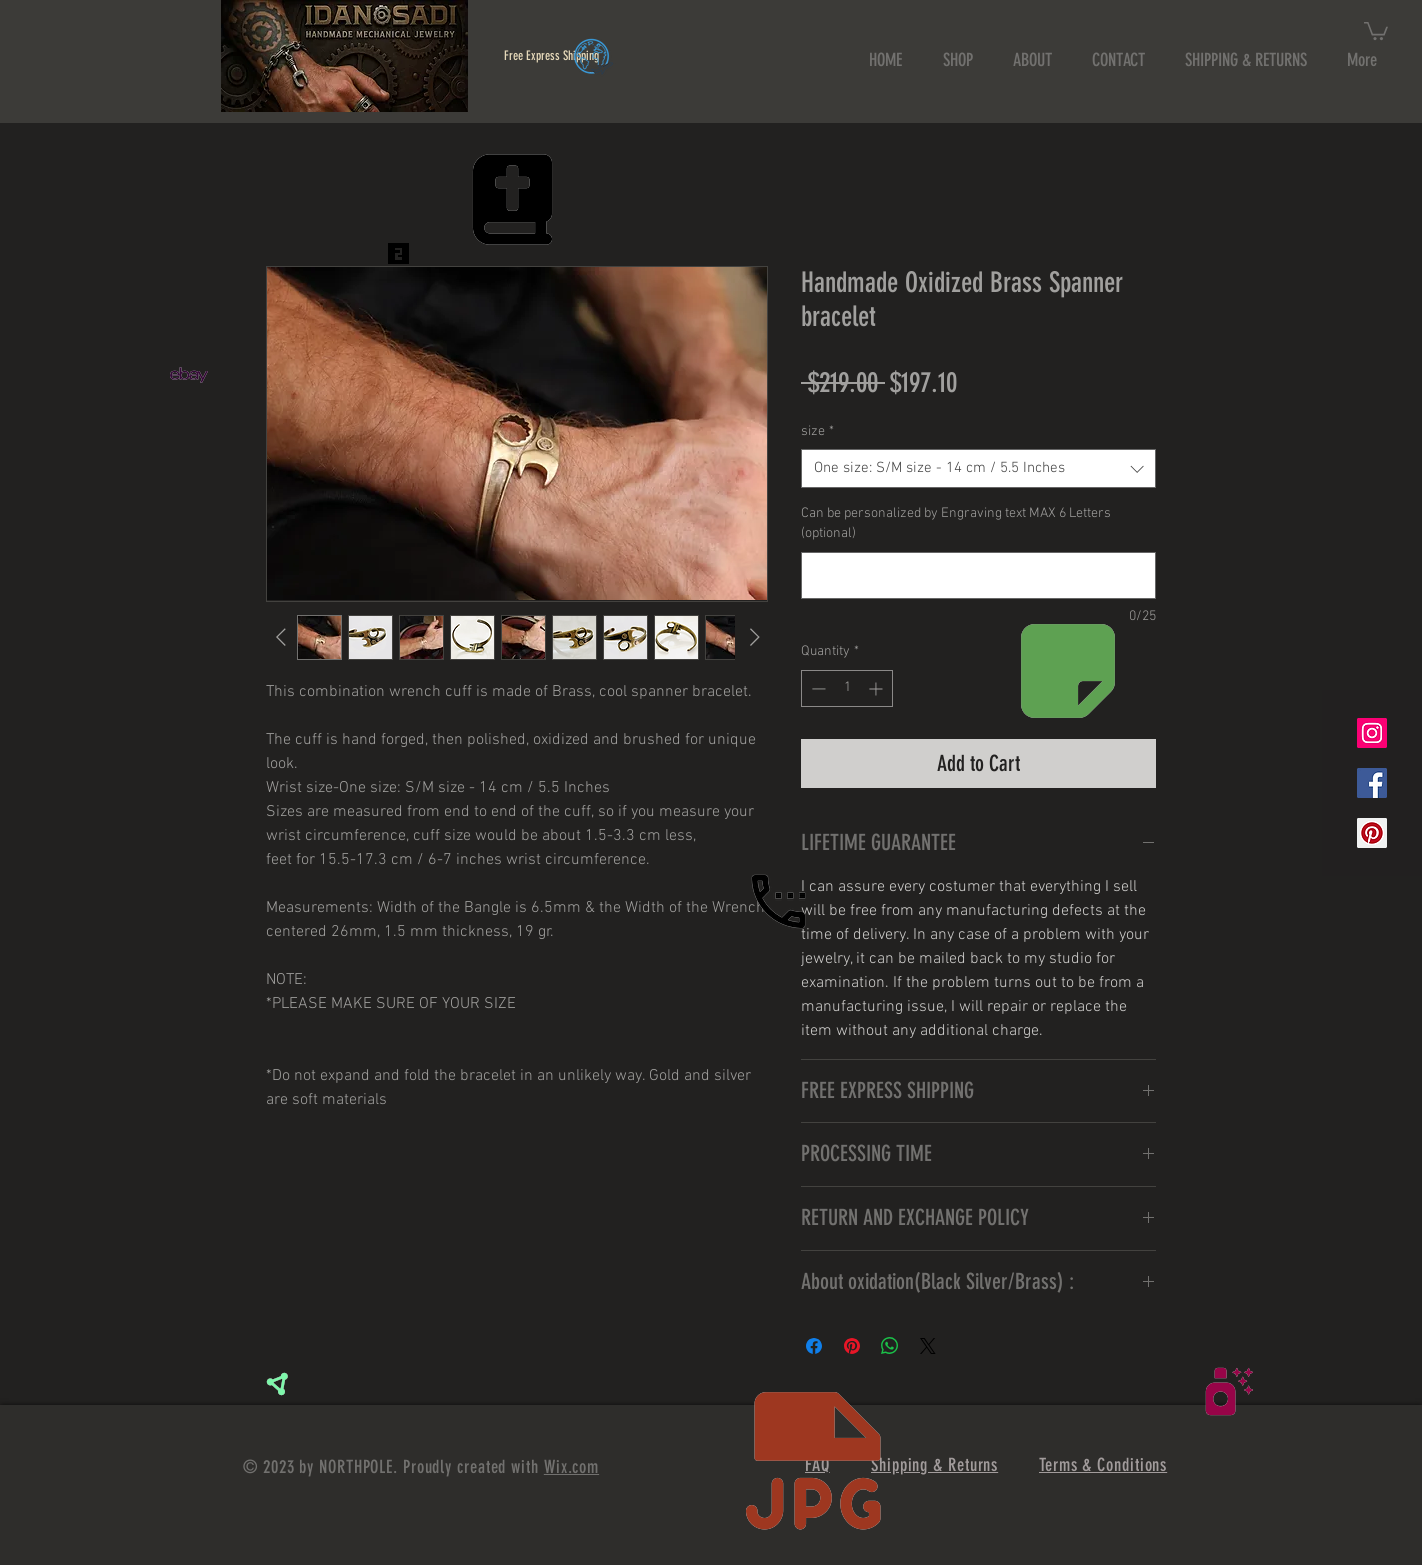  What do you see at coordinates (399, 254) in the screenshot?
I see `select option number two` at bounding box center [399, 254].